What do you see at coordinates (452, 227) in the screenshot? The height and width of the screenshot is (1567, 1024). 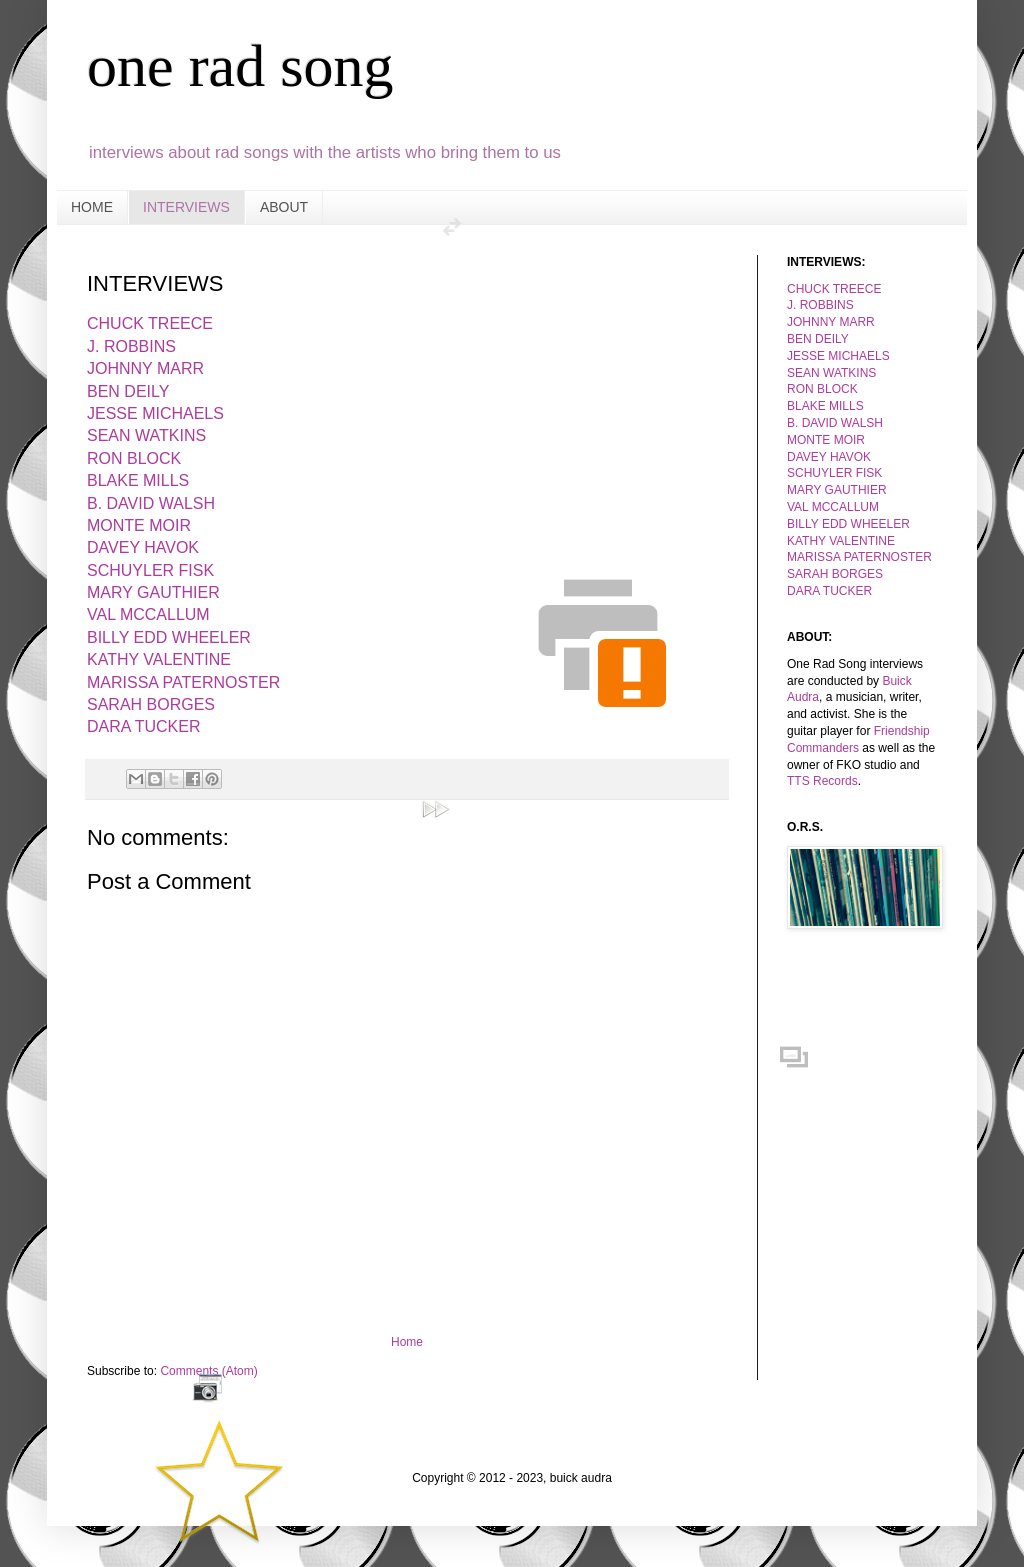 I see `indicates idle network activity` at bounding box center [452, 227].